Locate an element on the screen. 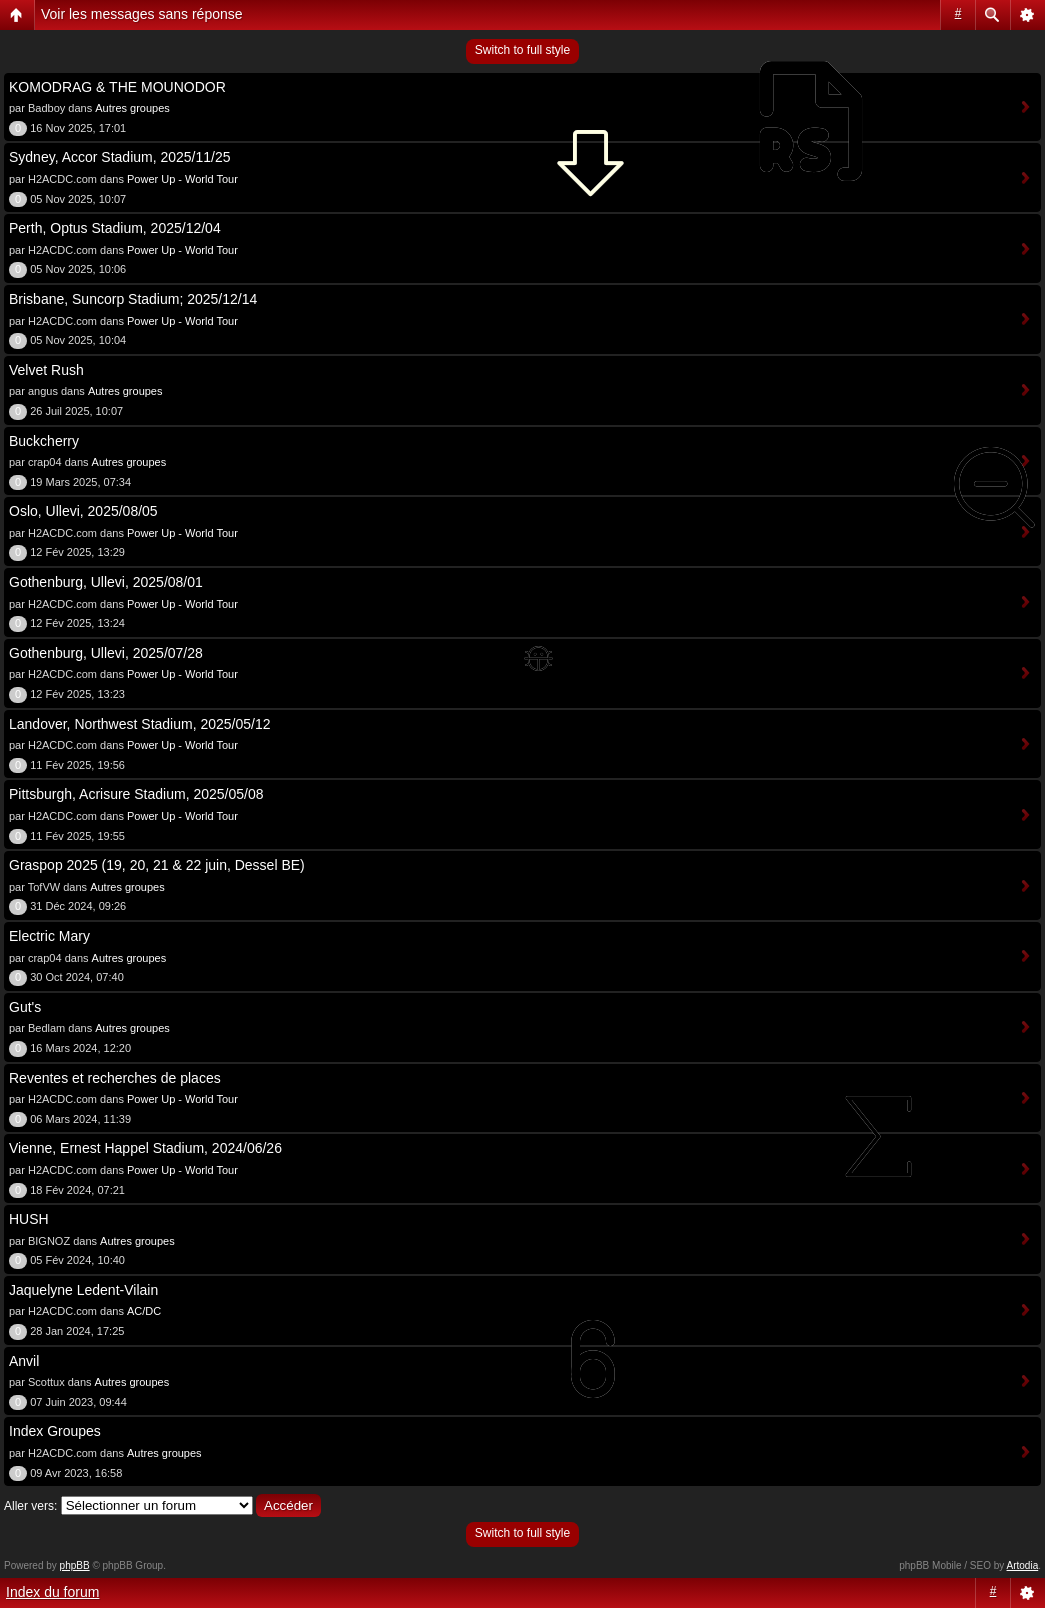  indicates step 6 in a multi-step process is located at coordinates (593, 1359).